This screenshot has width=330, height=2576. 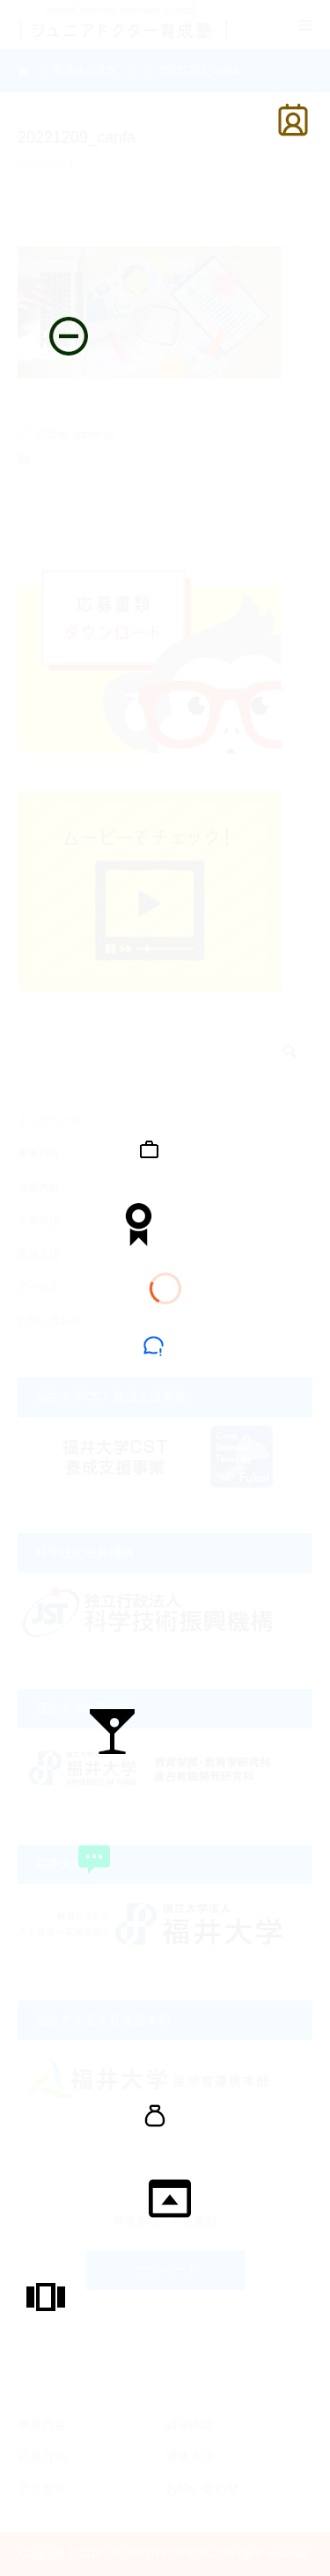 What do you see at coordinates (69, 336) in the screenshot?
I see `remove an item from a list or cart` at bounding box center [69, 336].